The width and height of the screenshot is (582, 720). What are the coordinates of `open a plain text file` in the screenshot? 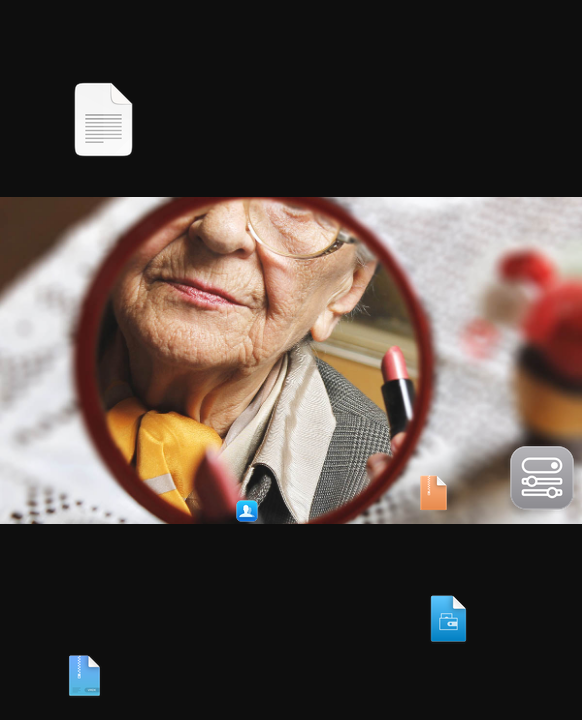 It's located at (103, 119).